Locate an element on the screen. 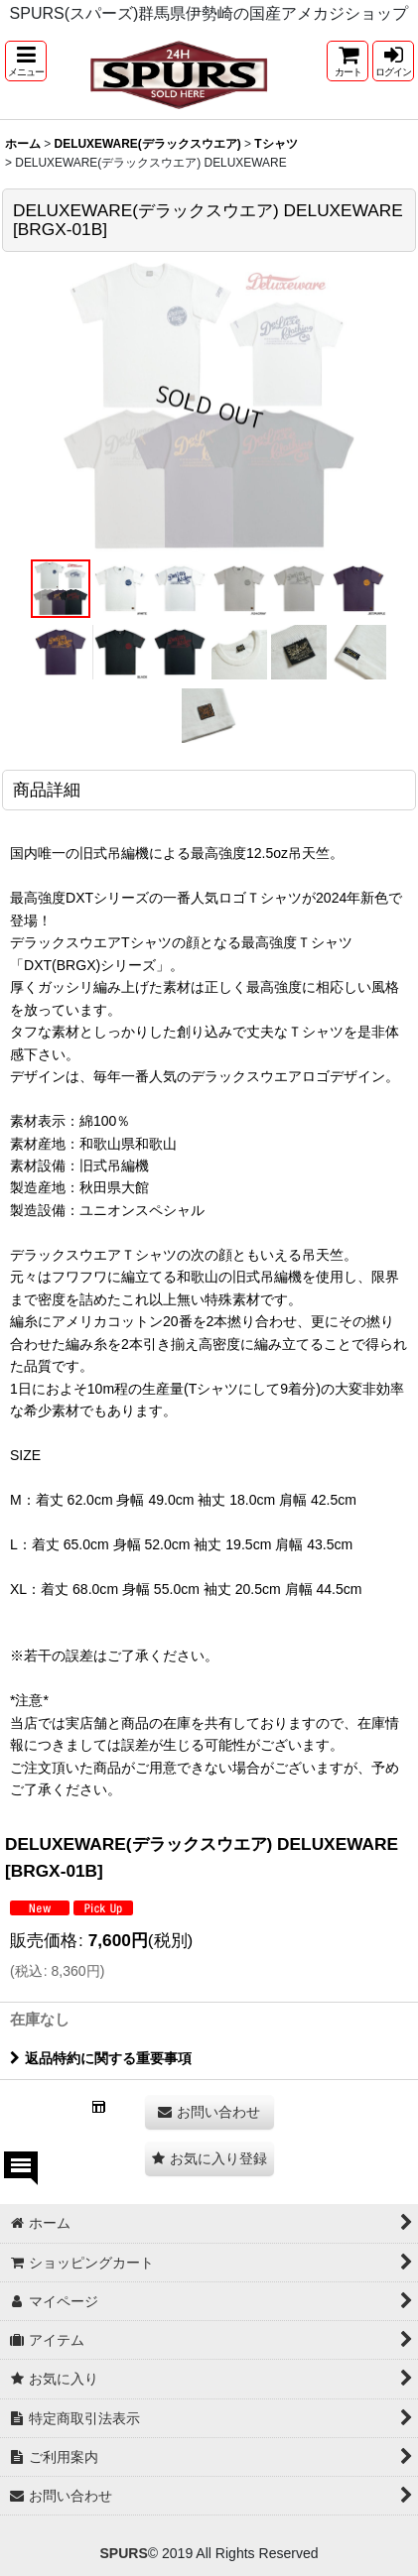 The width and height of the screenshot is (418, 2576). view data in table format is located at coordinates (98, 2107).